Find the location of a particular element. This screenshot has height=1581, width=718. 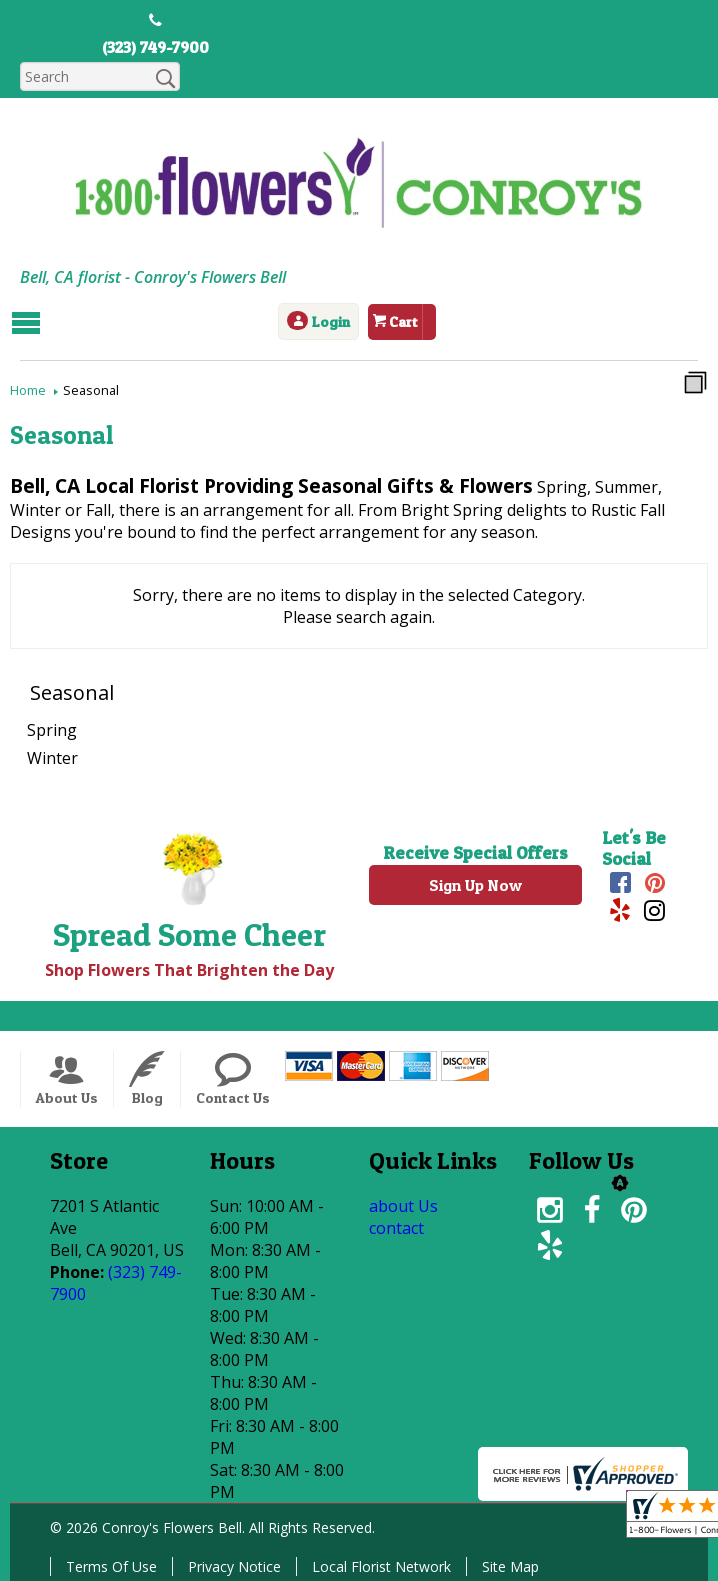

enable automatic brightness adjustment is located at coordinates (620, 1183).